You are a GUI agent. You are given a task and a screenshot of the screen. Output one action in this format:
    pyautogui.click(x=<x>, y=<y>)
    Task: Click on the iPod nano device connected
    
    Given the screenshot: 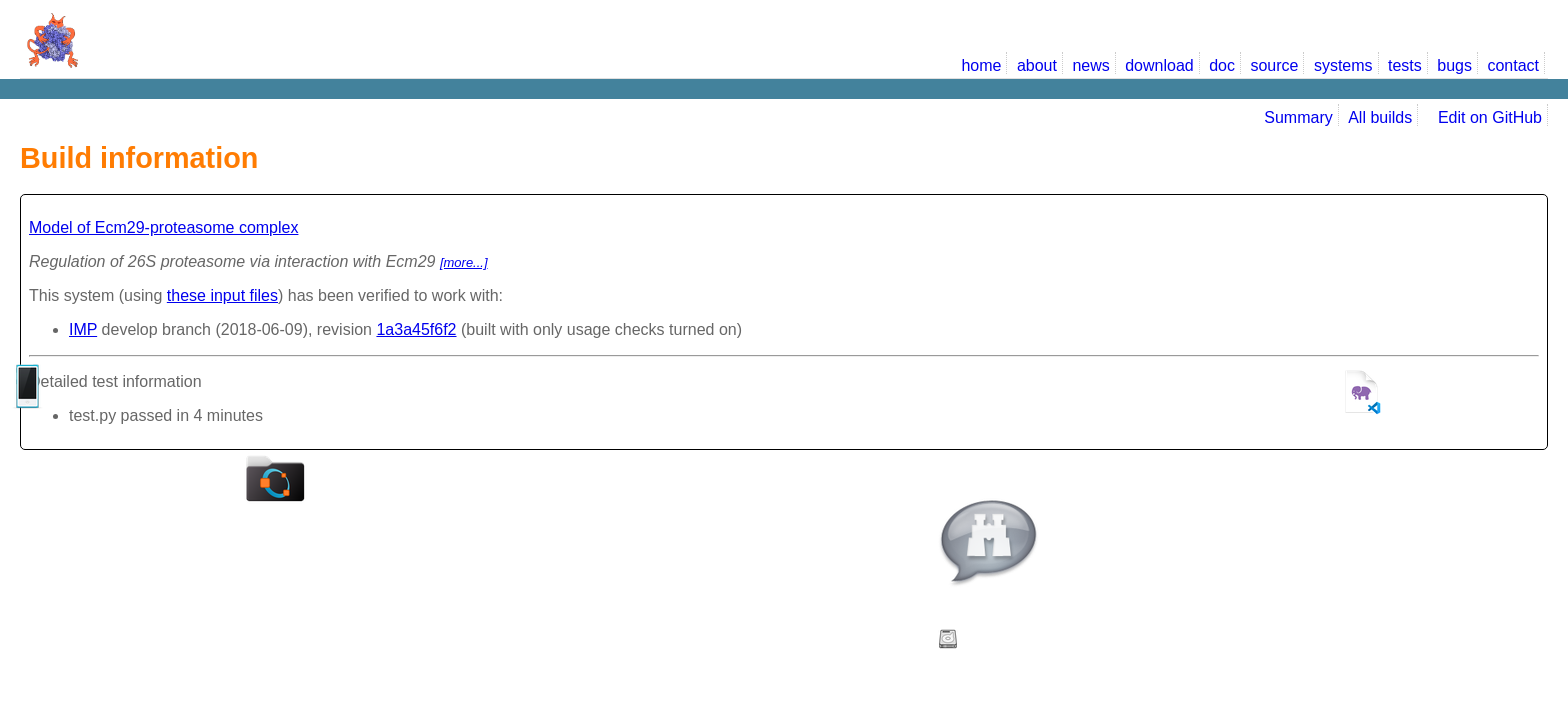 What is the action you would take?
    pyautogui.click(x=27, y=386)
    